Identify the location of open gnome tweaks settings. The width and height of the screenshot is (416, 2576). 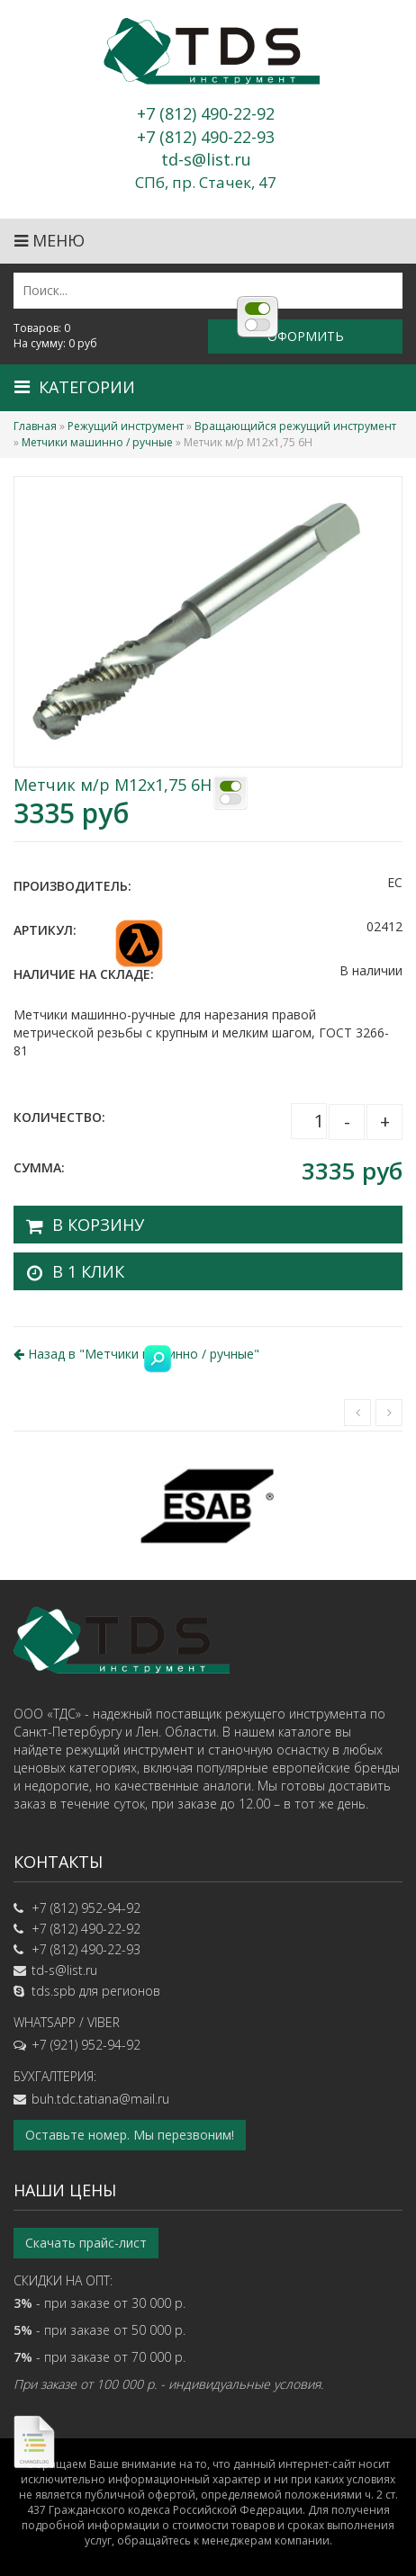
(231, 793).